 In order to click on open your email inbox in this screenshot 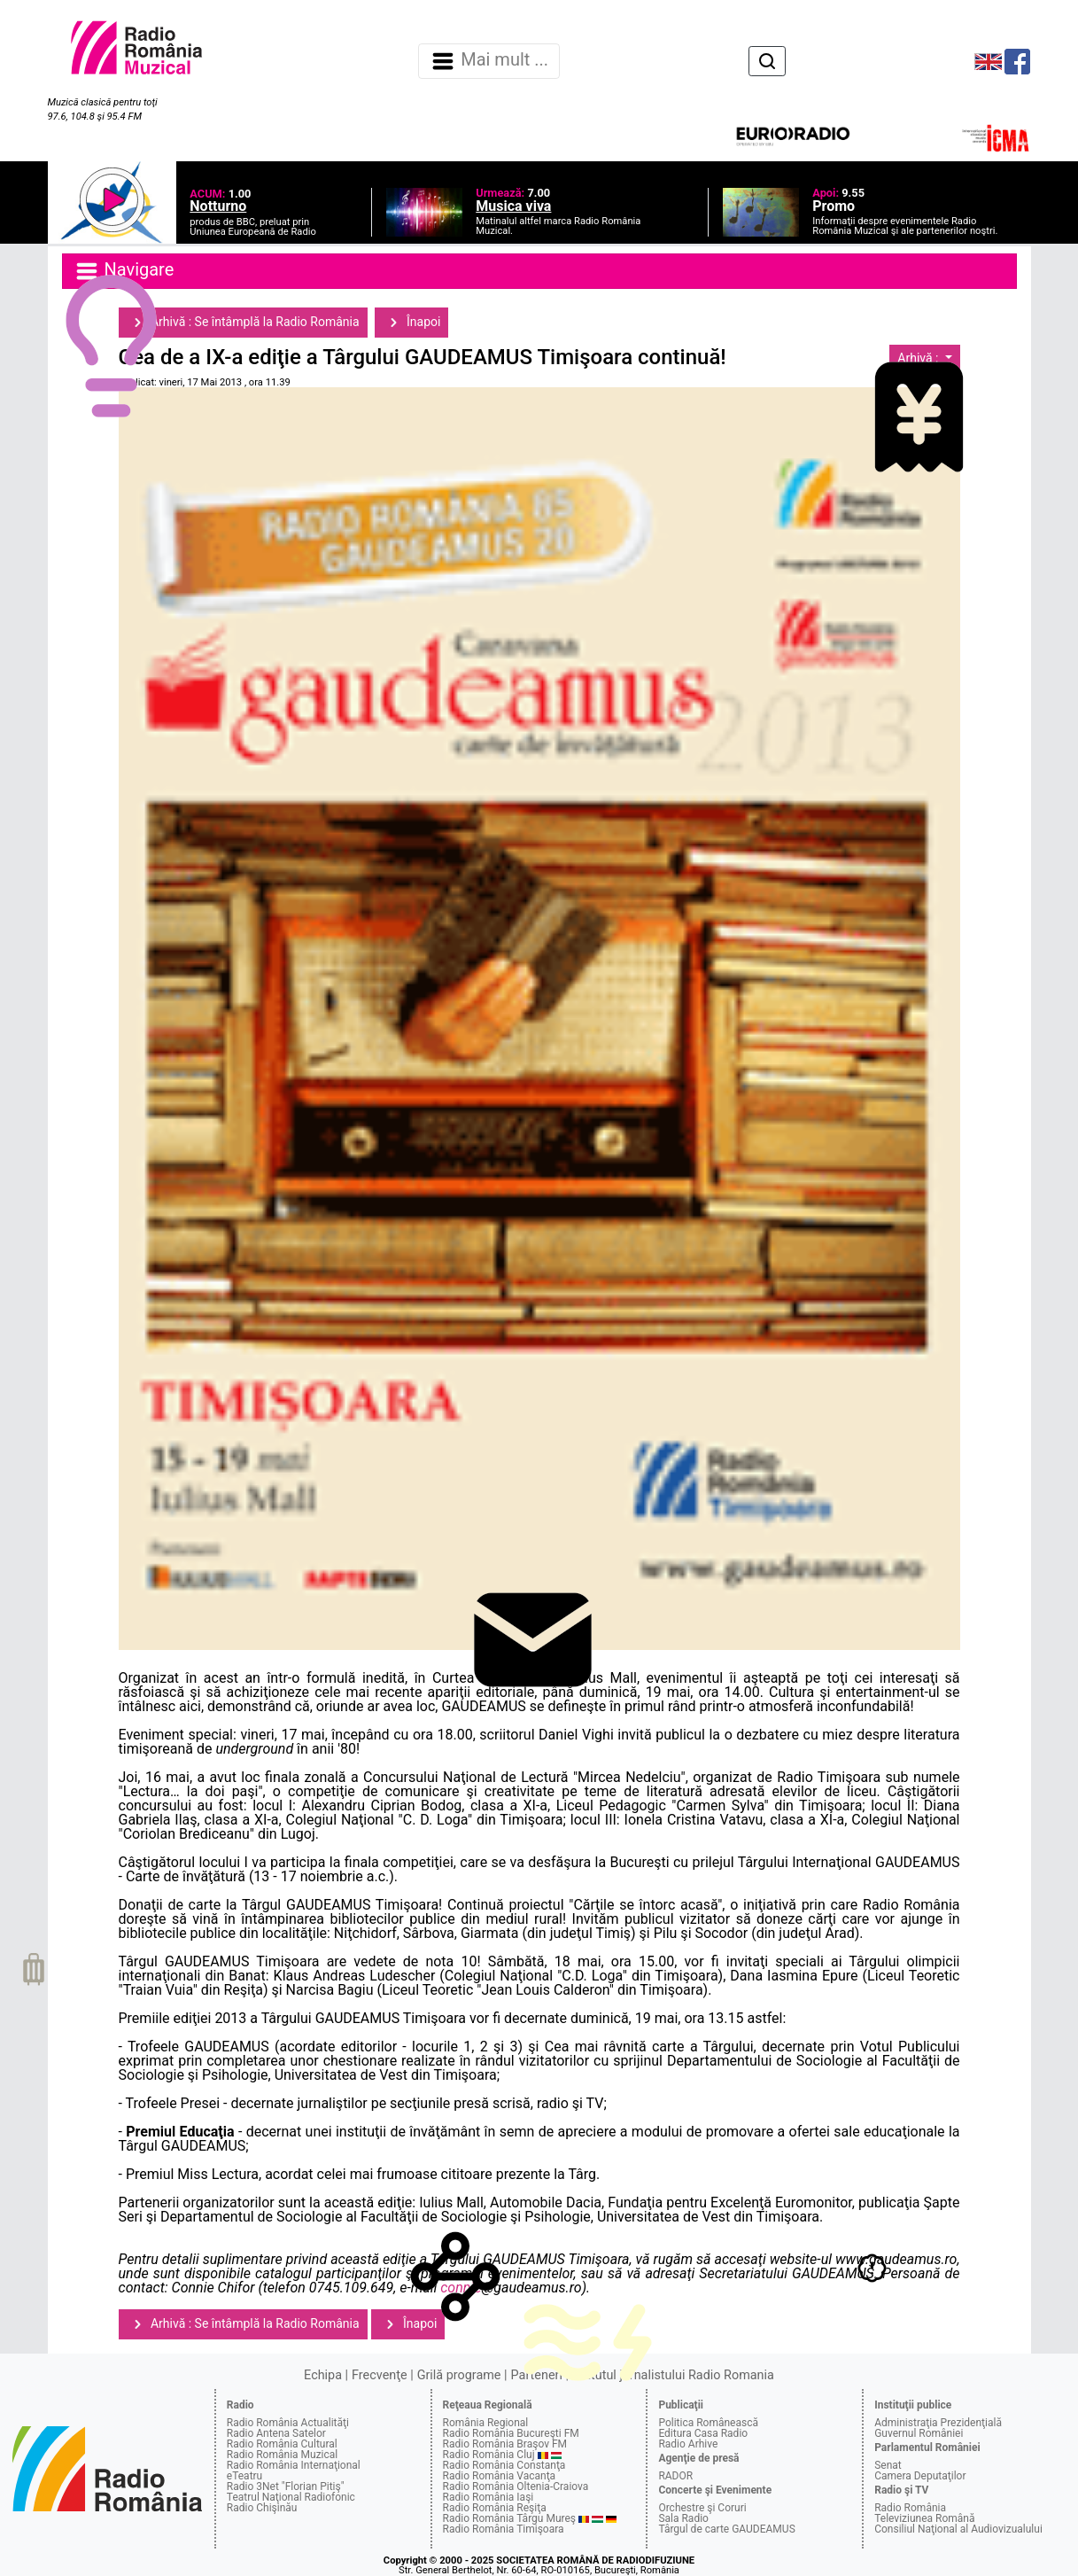, I will do `click(532, 1639)`.